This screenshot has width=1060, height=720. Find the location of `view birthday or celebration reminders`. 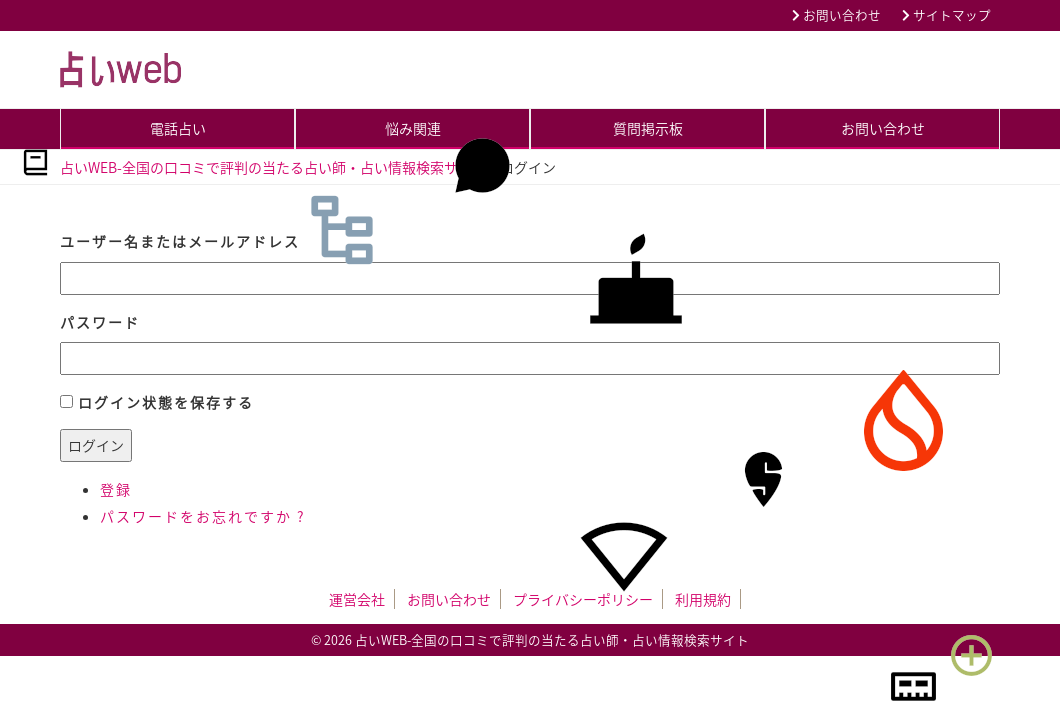

view birthday or celebration reminders is located at coordinates (636, 282).